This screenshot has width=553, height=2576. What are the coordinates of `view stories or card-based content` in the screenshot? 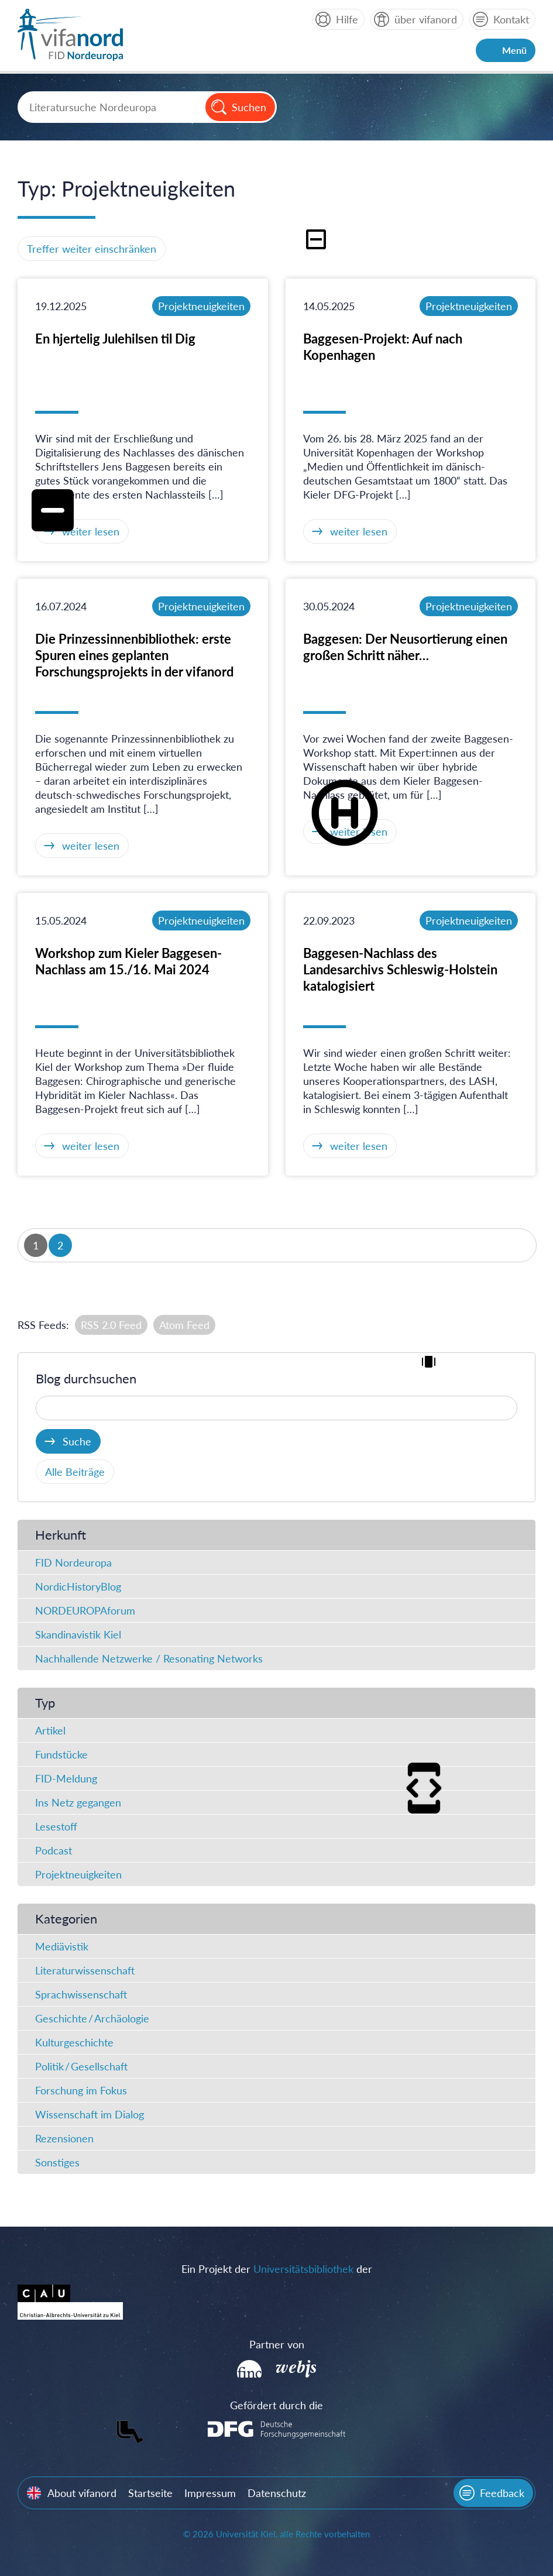 It's located at (428, 1362).